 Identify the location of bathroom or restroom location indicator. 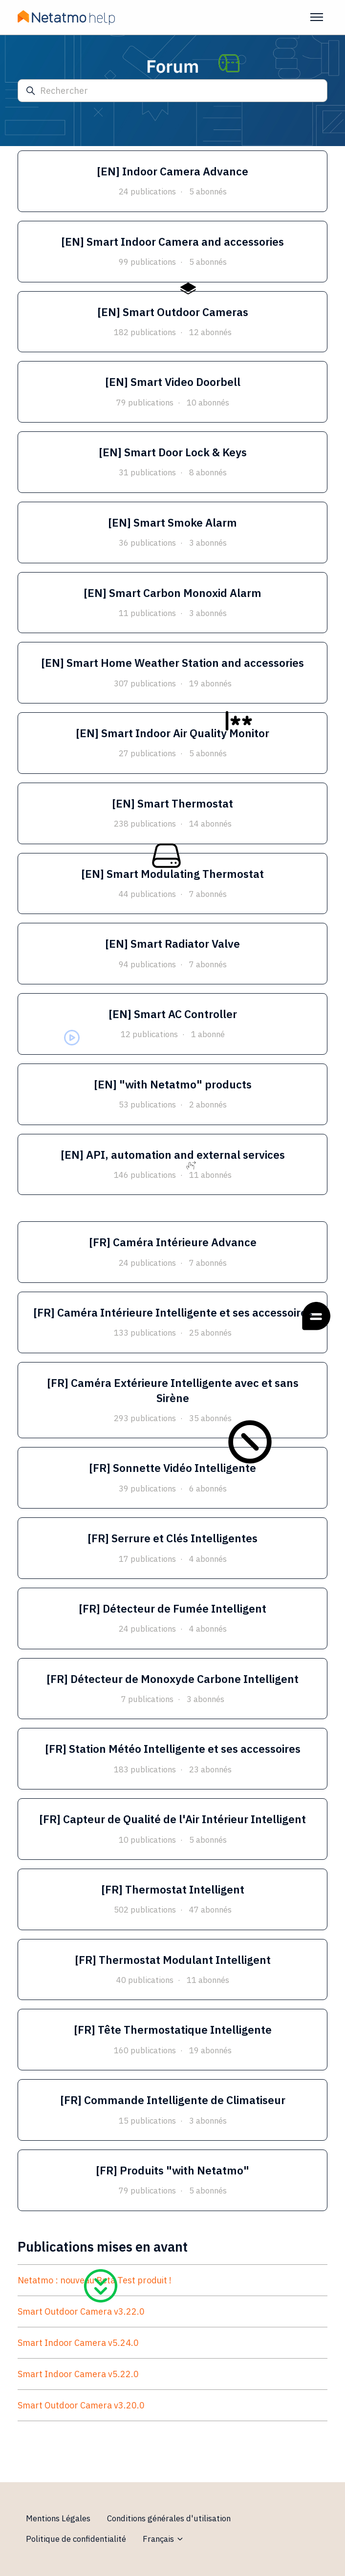
(229, 63).